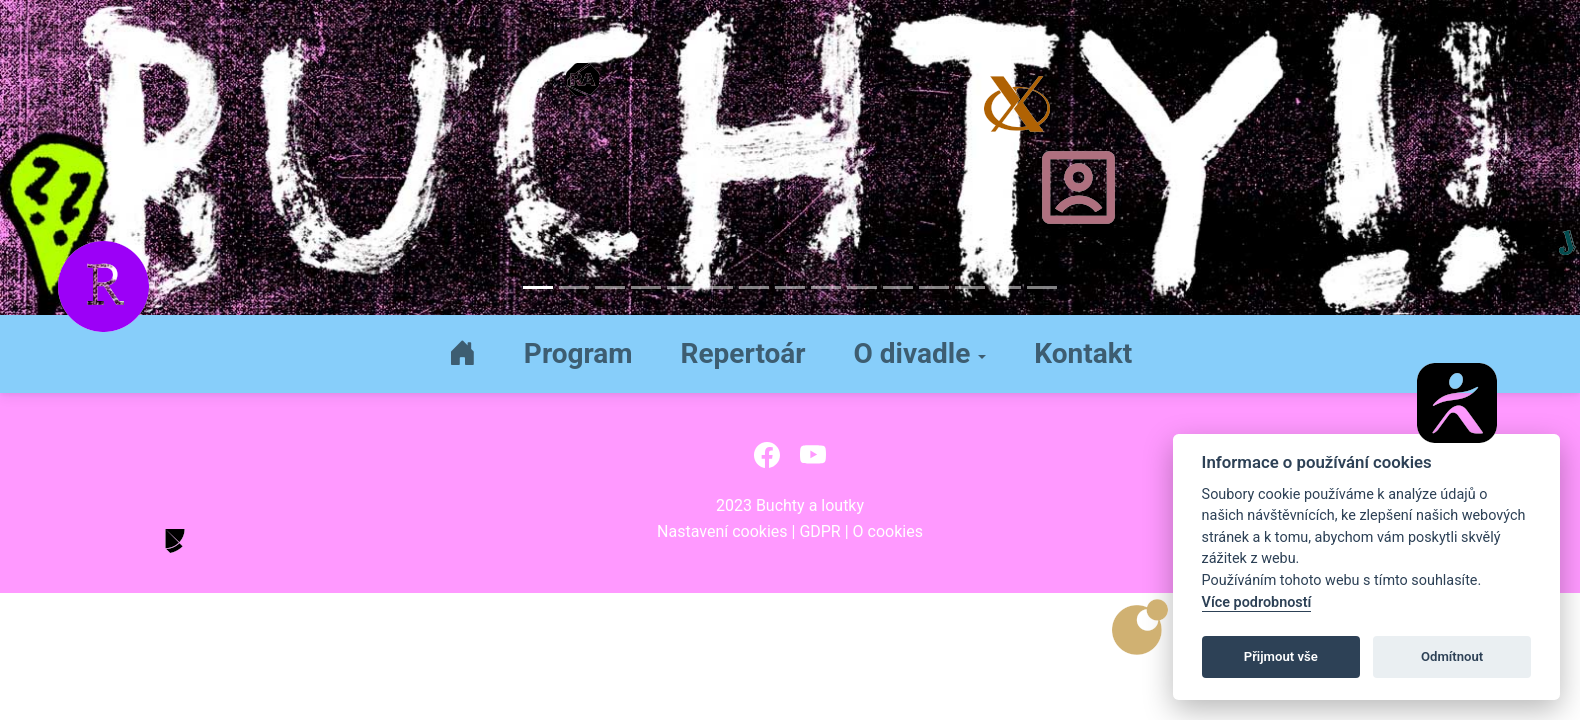 This screenshot has height=720, width=1580. I want to click on link to X.Org Foundation website, so click(1017, 104).